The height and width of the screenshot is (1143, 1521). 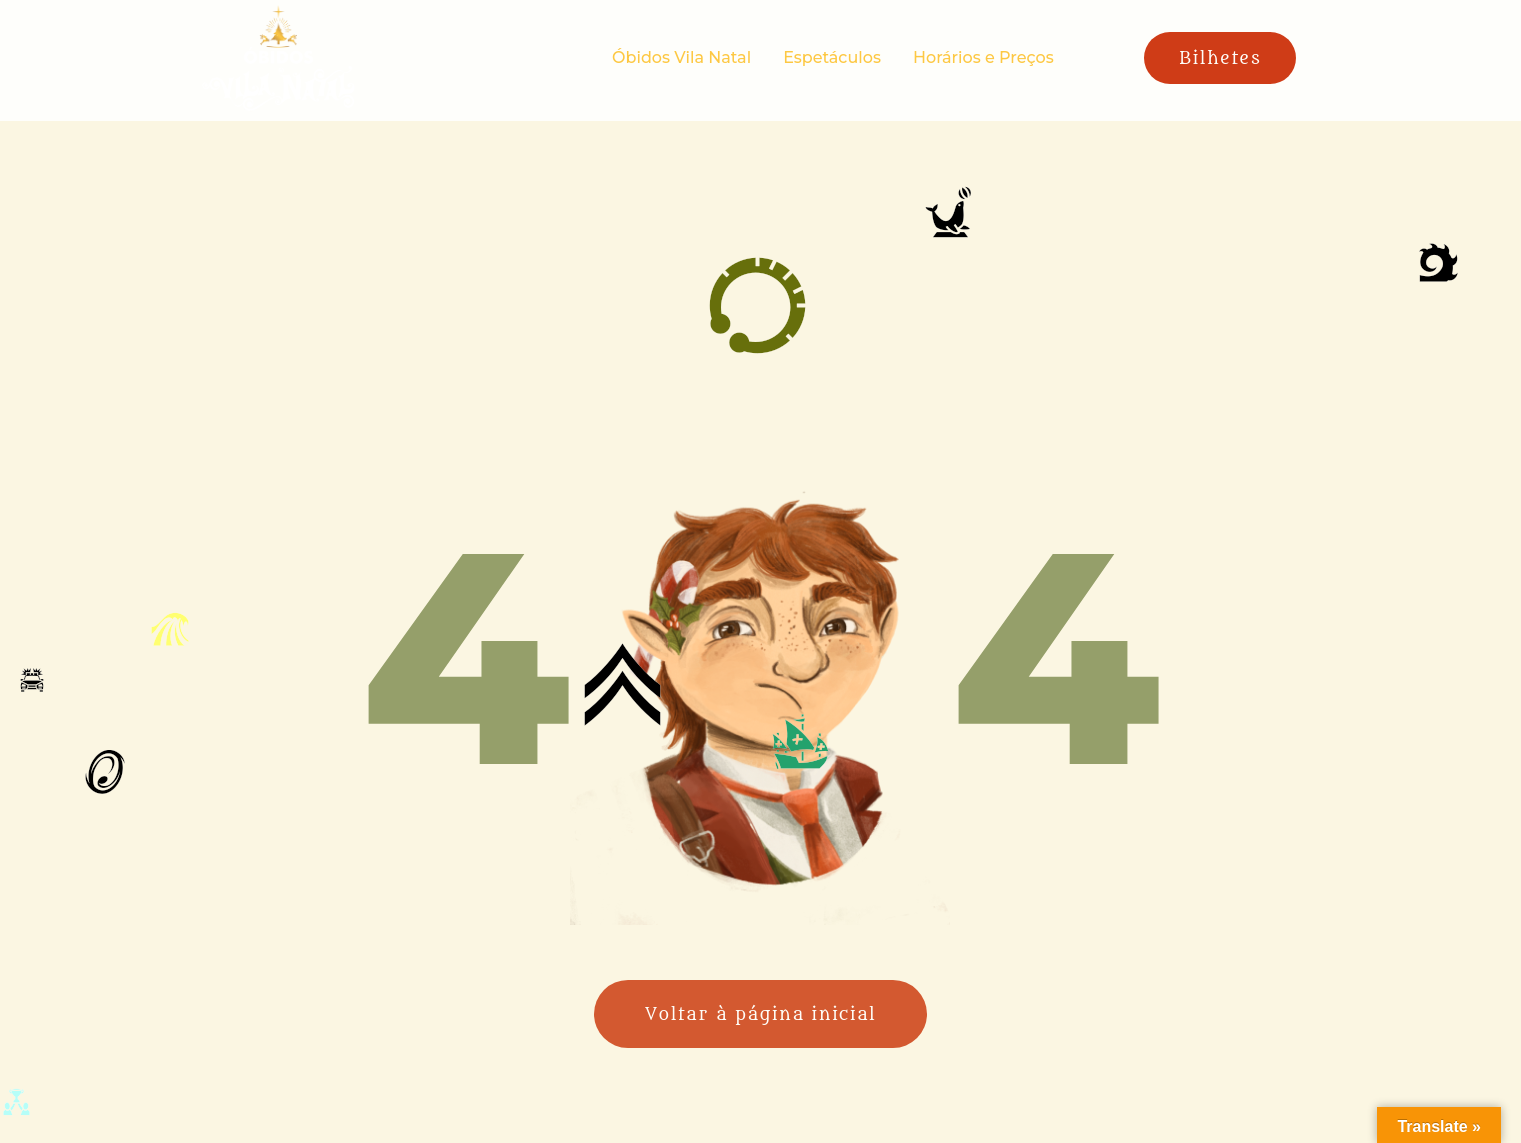 I want to click on access a portal or gateway feature, so click(x=105, y=772).